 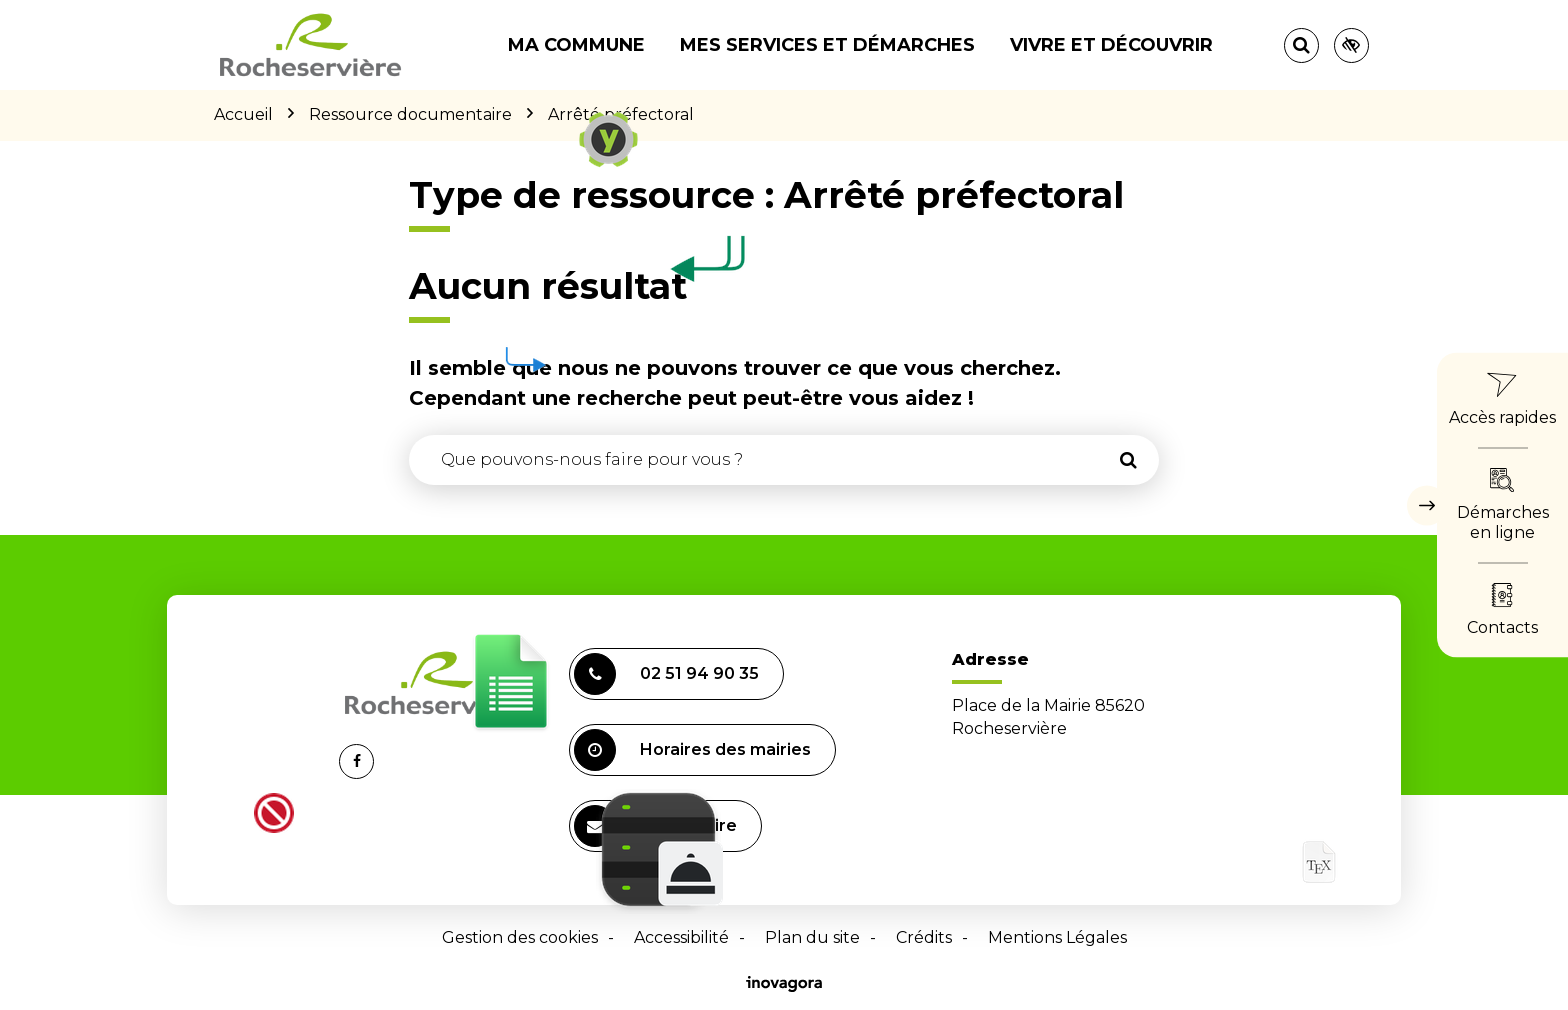 What do you see at coordinates (1319, 862) in the screenshot?
I see `a LaTeX or TeX document file` at bounding box center [1319, 862].